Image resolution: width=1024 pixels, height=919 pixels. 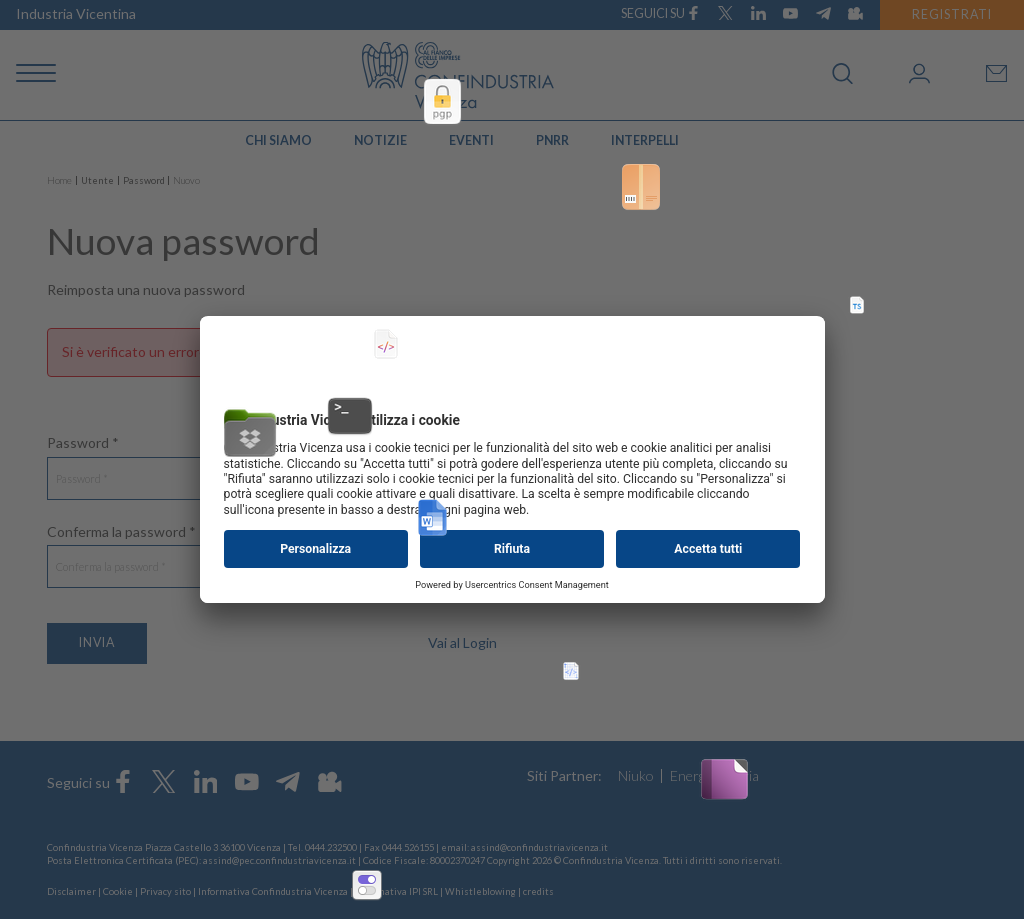 I want to click on open system settings or preferences, so click(x=367, y=885).